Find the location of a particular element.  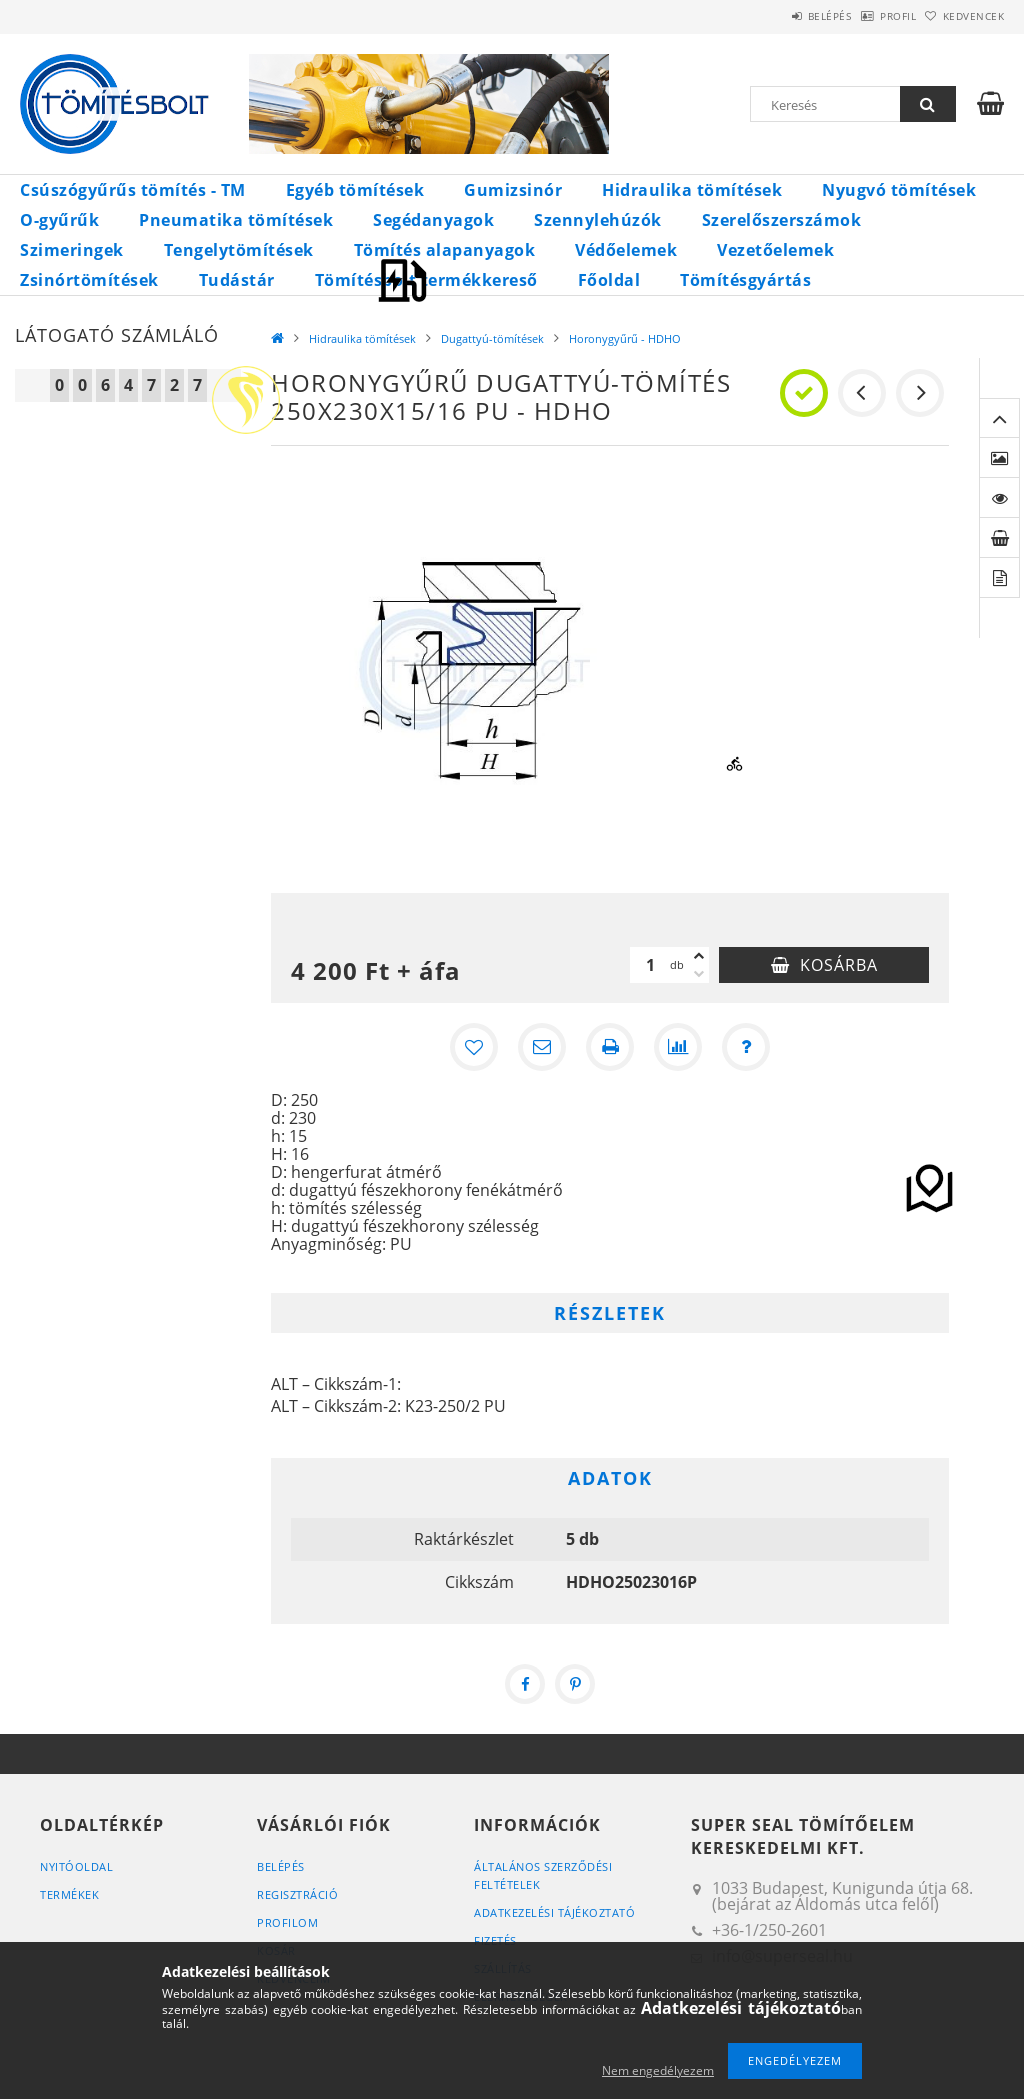

open CapRover dashboard is located at coordinates (246, 400).